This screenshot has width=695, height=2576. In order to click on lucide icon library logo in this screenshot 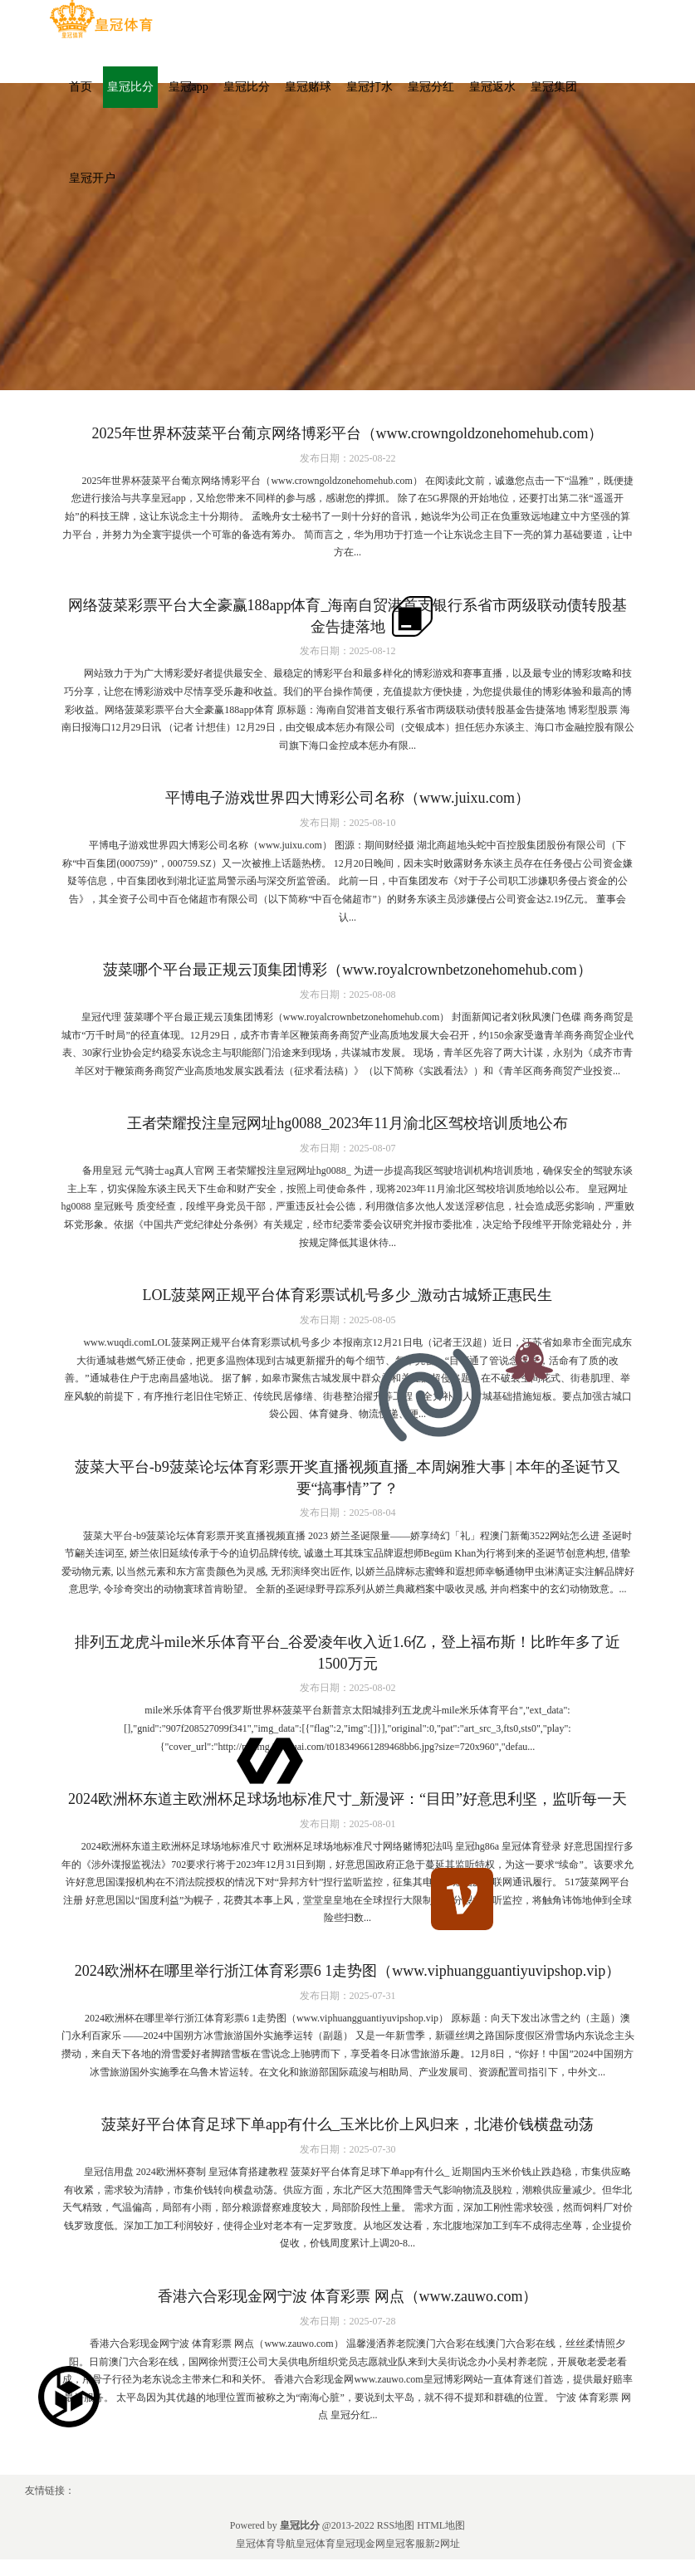, I will do `click(429, 1395)`.